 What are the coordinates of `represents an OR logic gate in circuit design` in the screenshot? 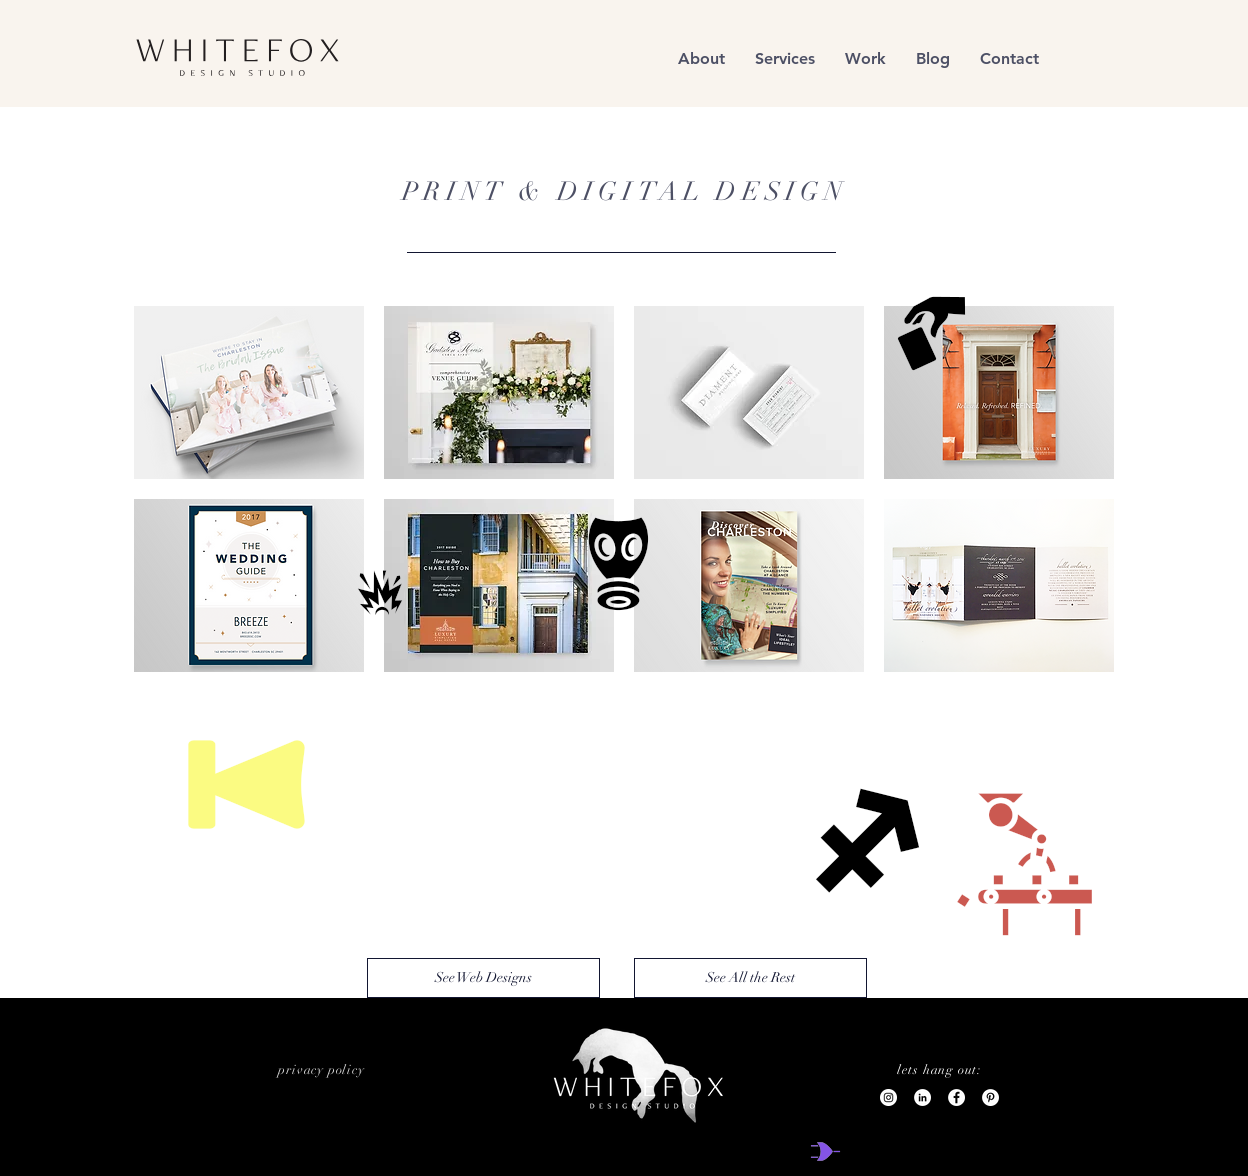 It's located at (825, 1151).